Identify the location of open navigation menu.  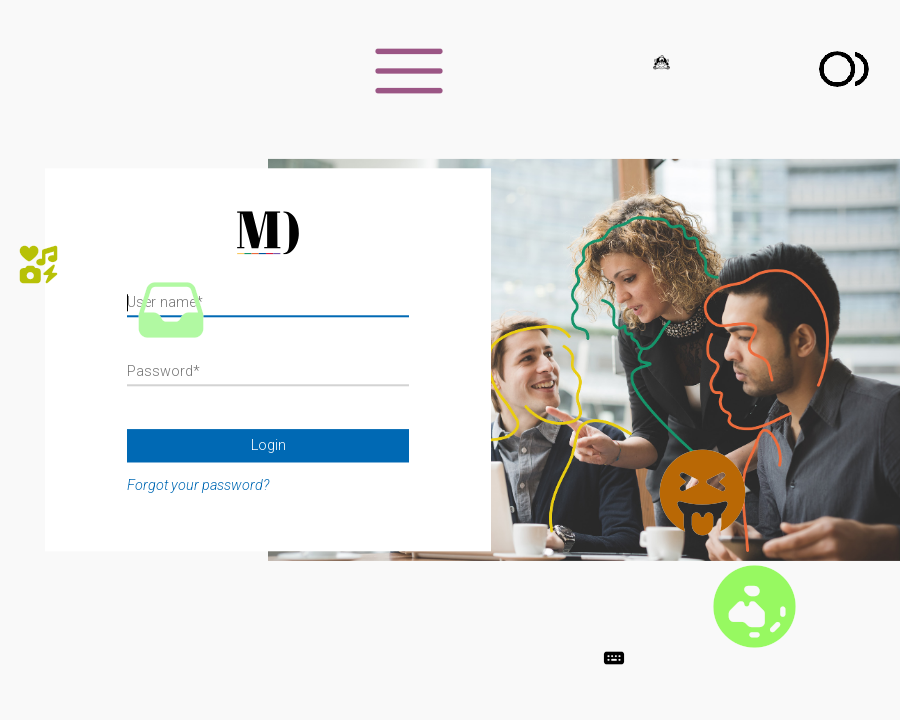
(409, 71).